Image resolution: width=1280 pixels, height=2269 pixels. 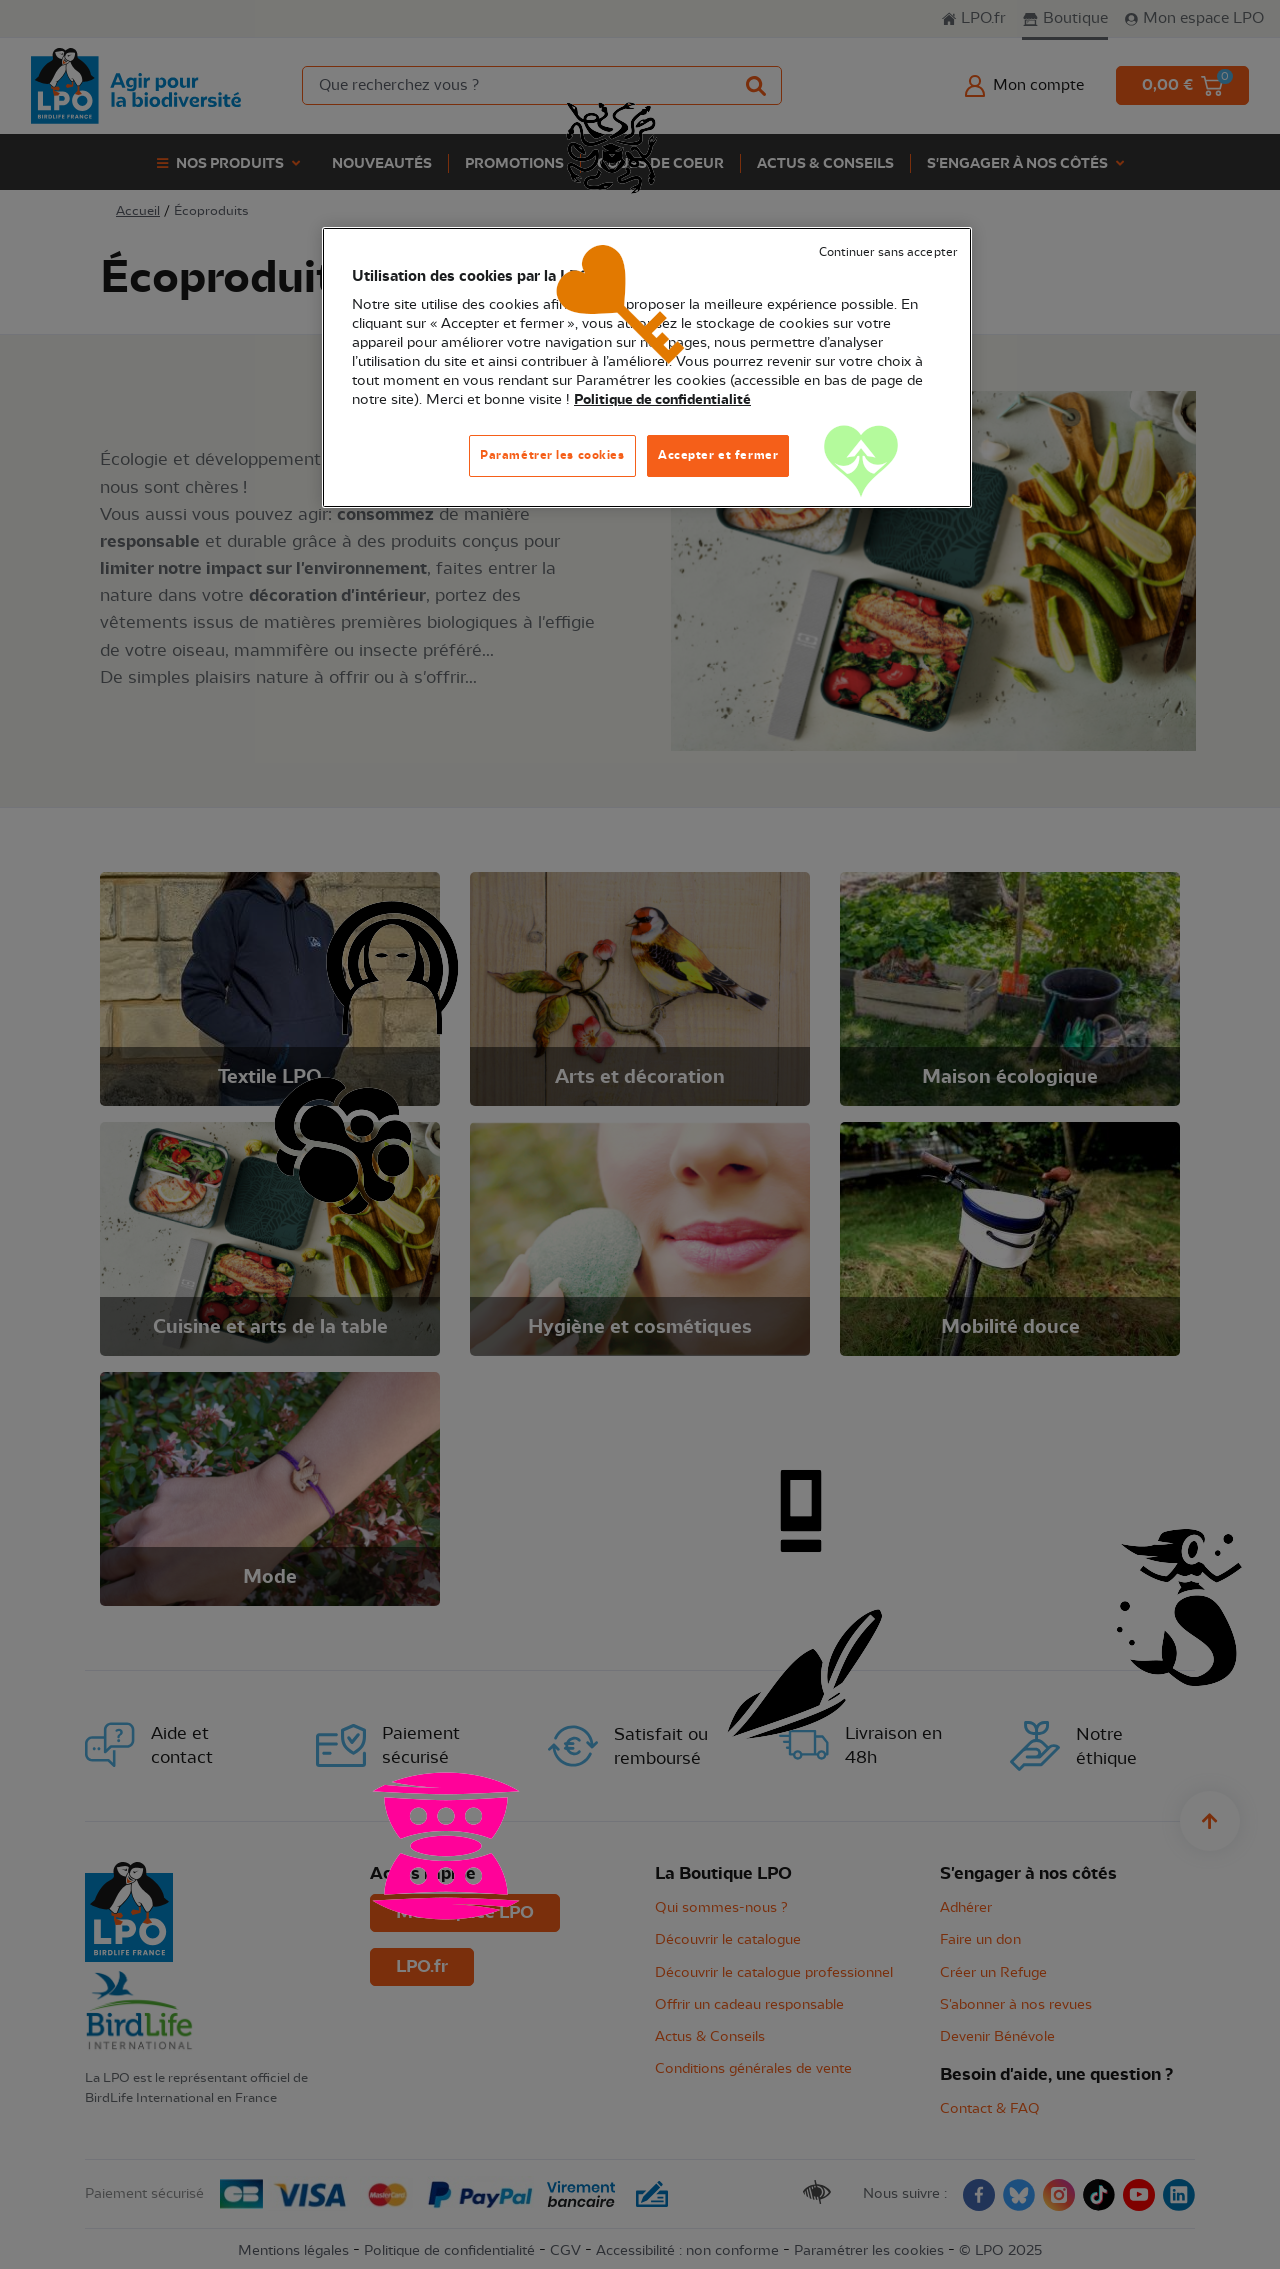 I want to click on abstract hourglass or time-based game mechanic, so click(x=446, y=1846).